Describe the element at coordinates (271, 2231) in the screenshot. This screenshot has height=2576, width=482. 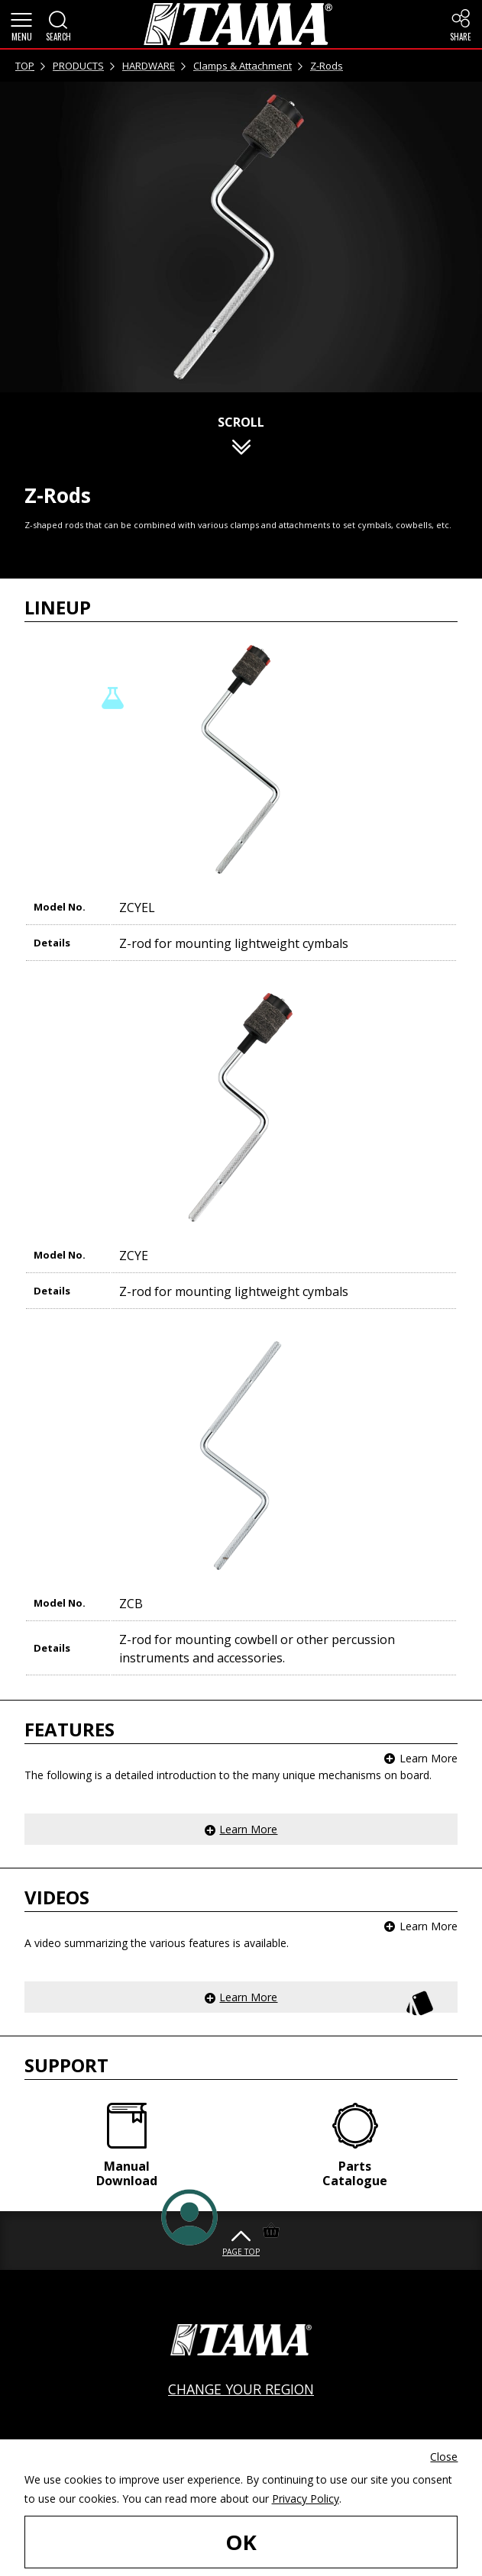
I see `view your shopping basket` at that location.